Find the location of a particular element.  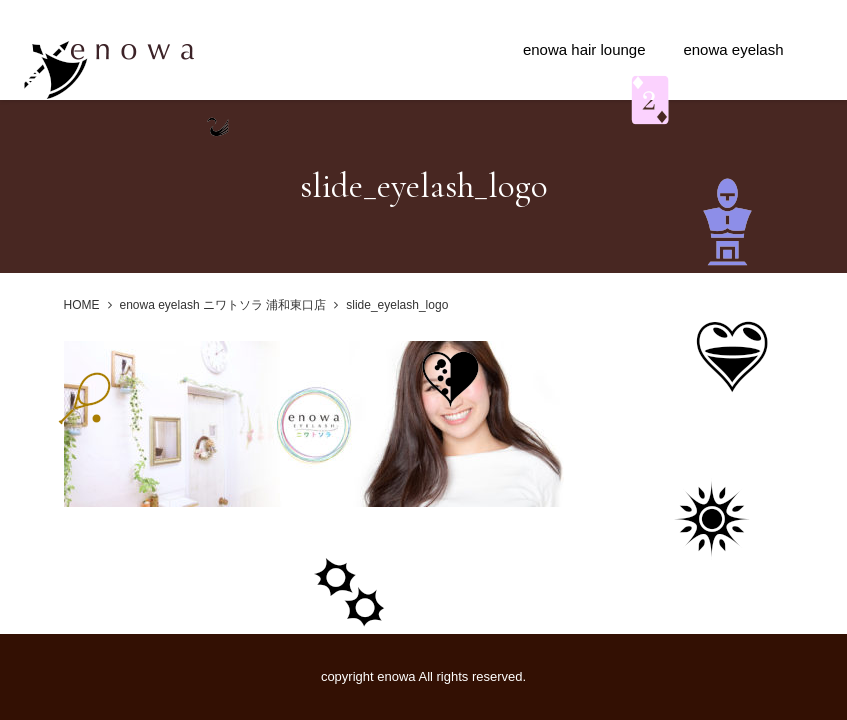

indicates partial health or damage in a game is located at coordinates (450, 379).